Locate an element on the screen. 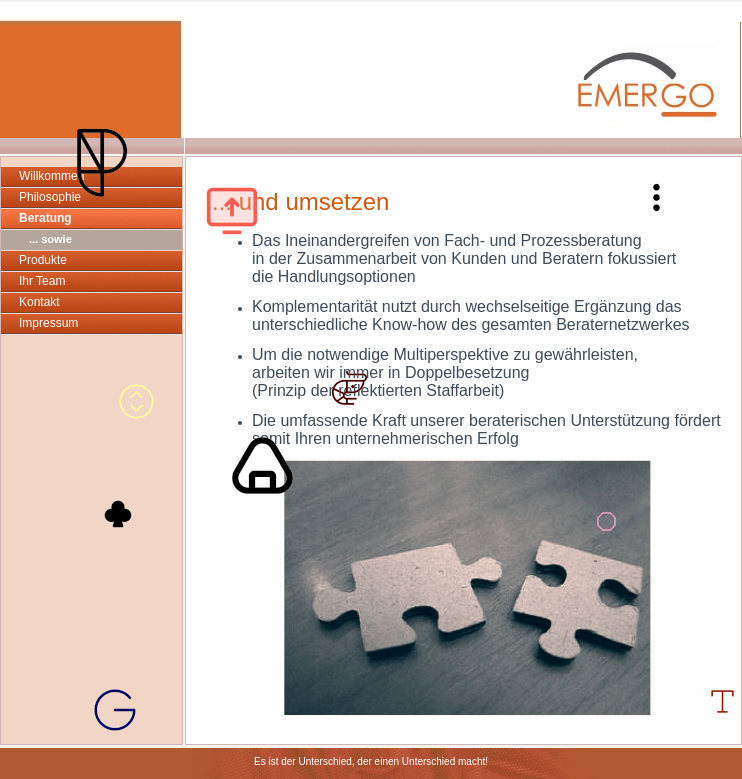 The height and width of the screenshot is (779, 742). select clubs suit in a card game is located at coordinates (118, 514).